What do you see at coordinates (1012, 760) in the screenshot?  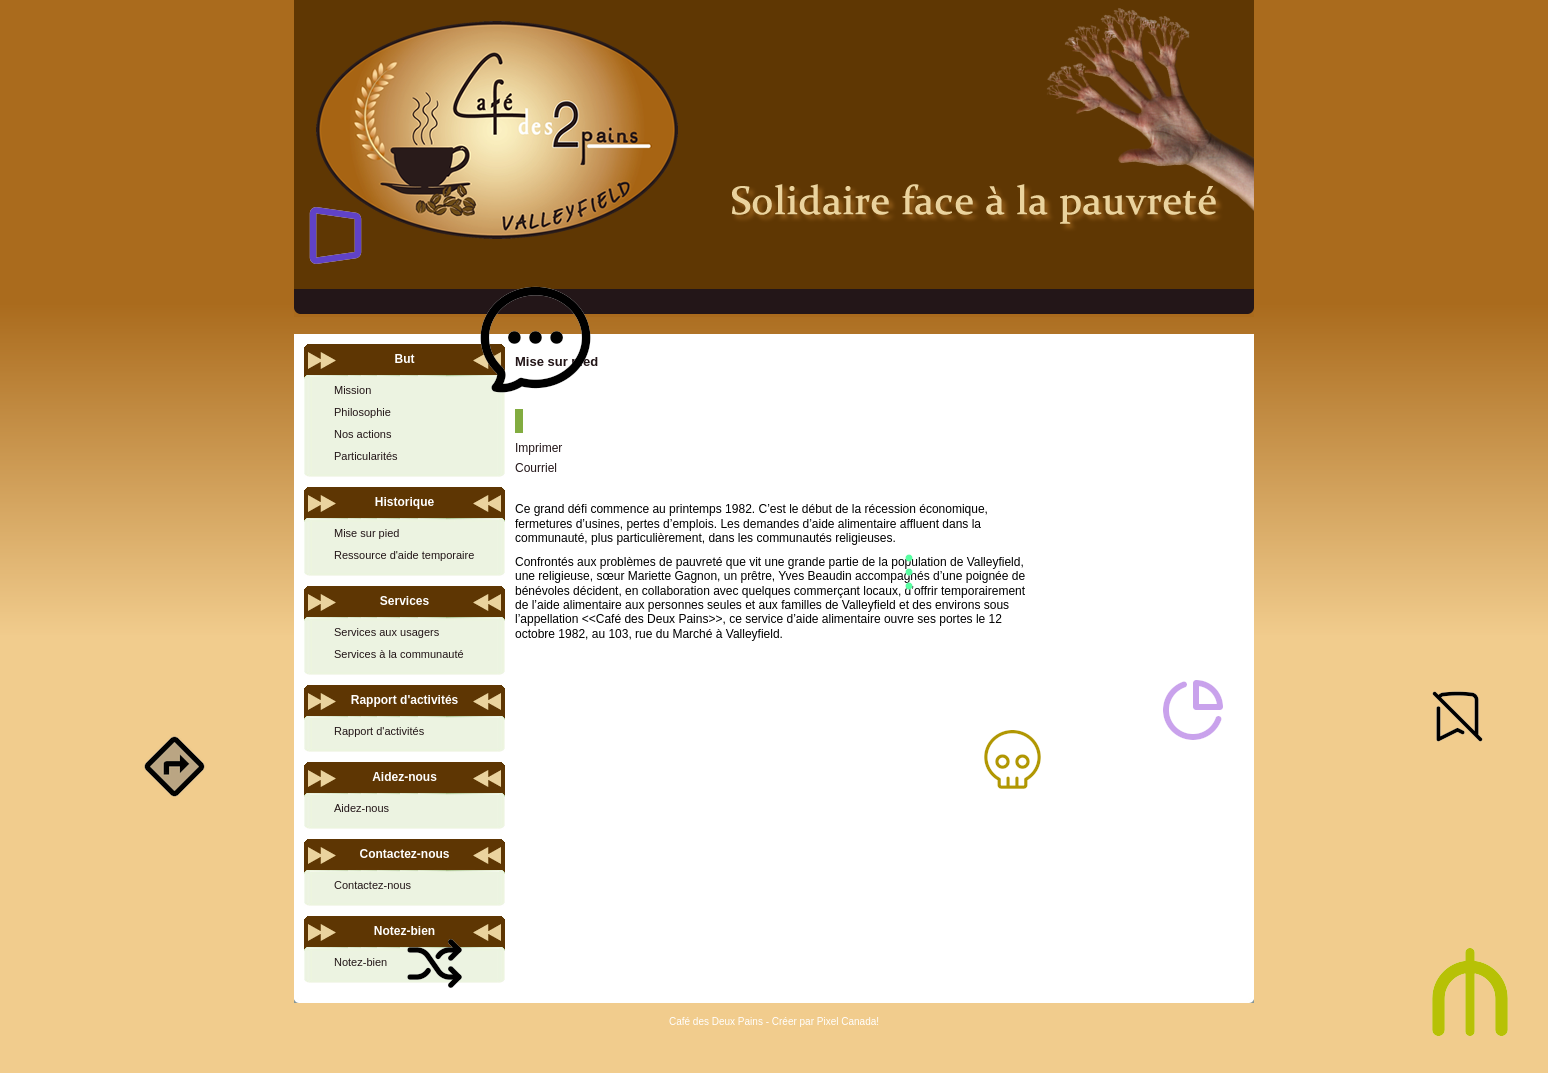 I see `indicates dangerous or harmful content` at bounding box center [1012, 760].